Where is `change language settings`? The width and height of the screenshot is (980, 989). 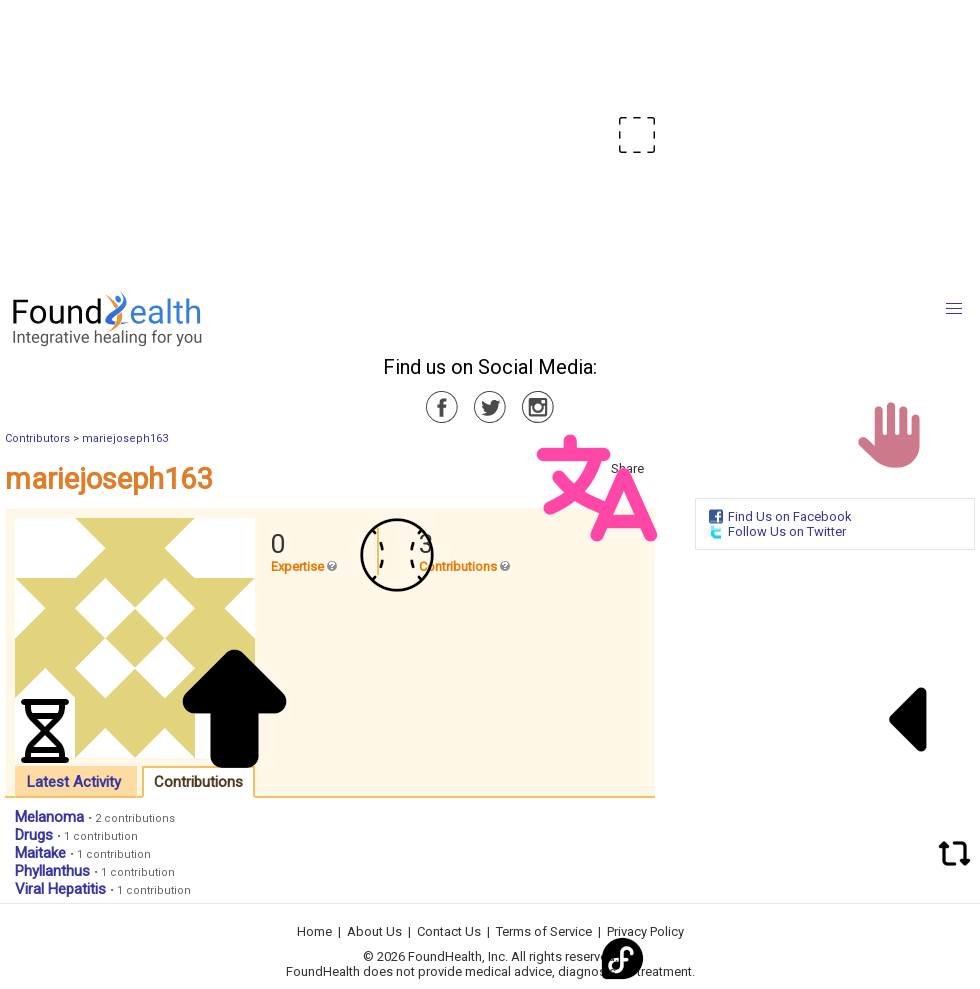
change language settings is located at coordinates (597, 488).